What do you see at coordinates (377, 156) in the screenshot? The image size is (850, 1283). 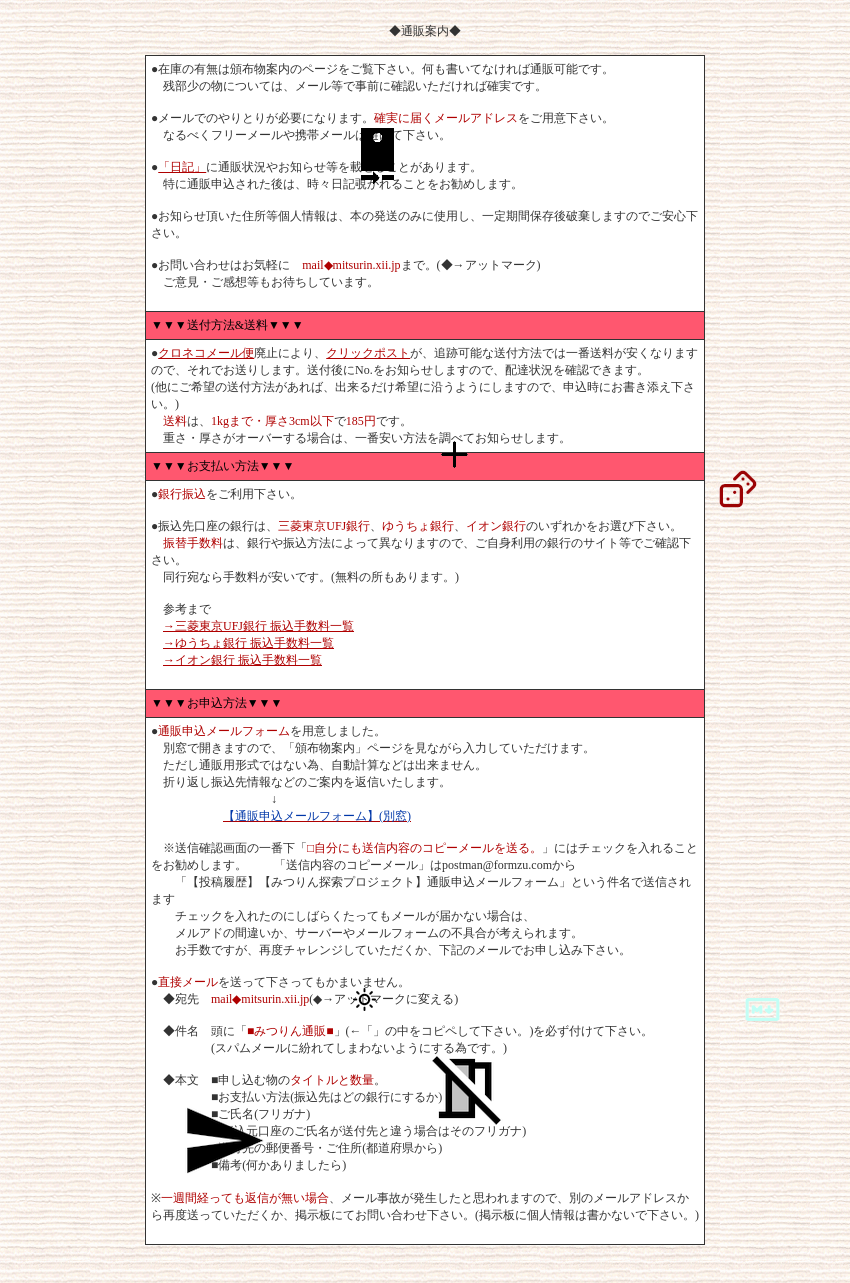 I see `switch to rear camera` at bounding box center [377, 156].